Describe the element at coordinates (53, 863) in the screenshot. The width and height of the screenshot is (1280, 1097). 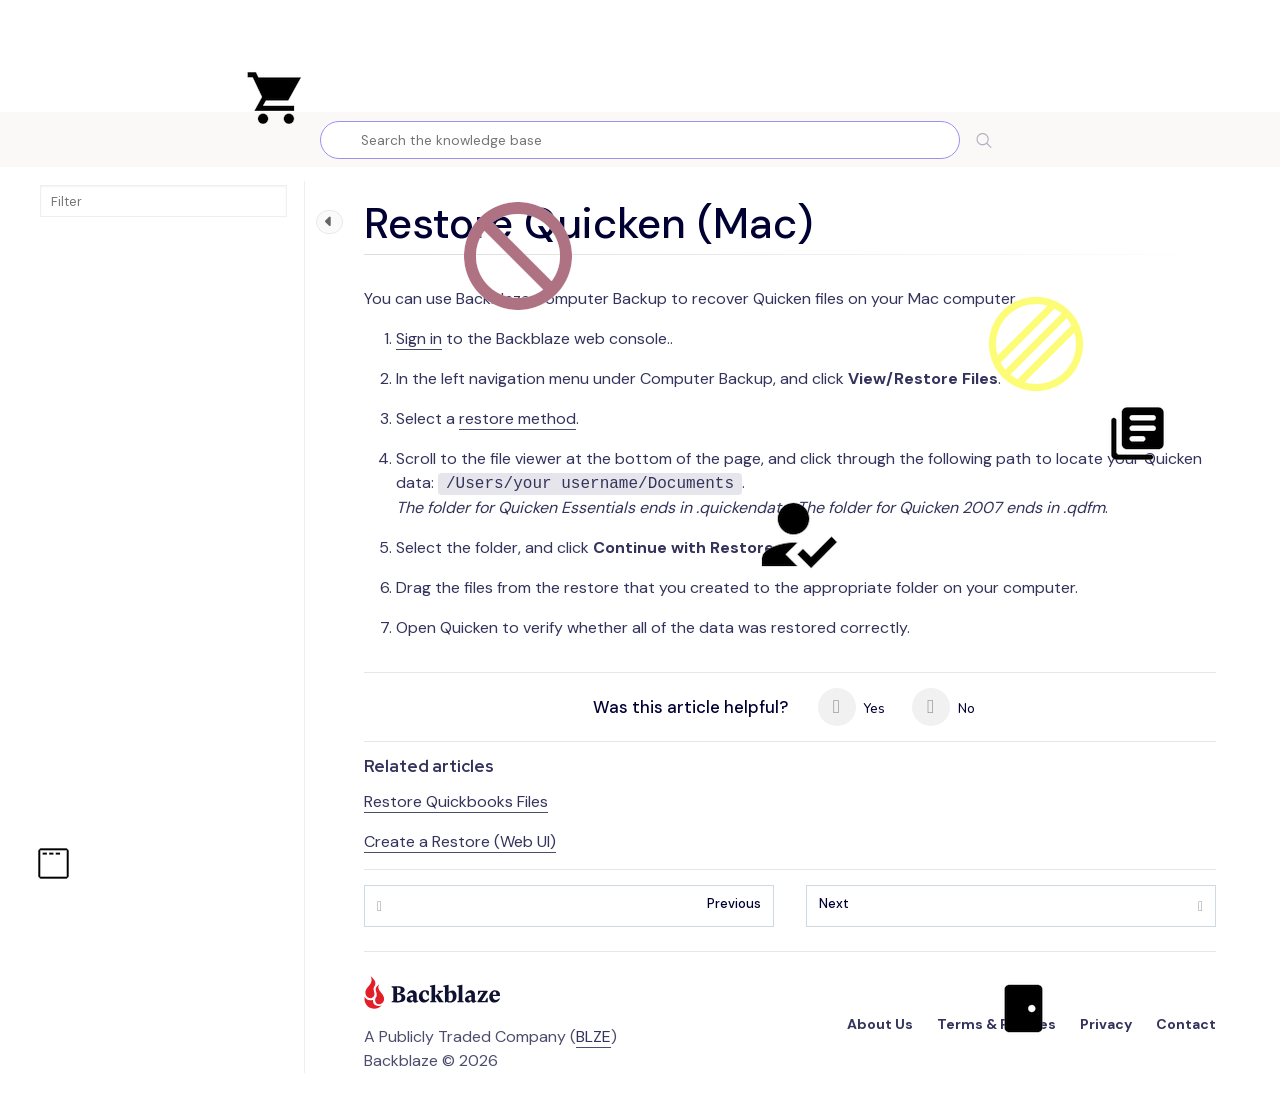
I see `toggle the menubar visibility` at that location.